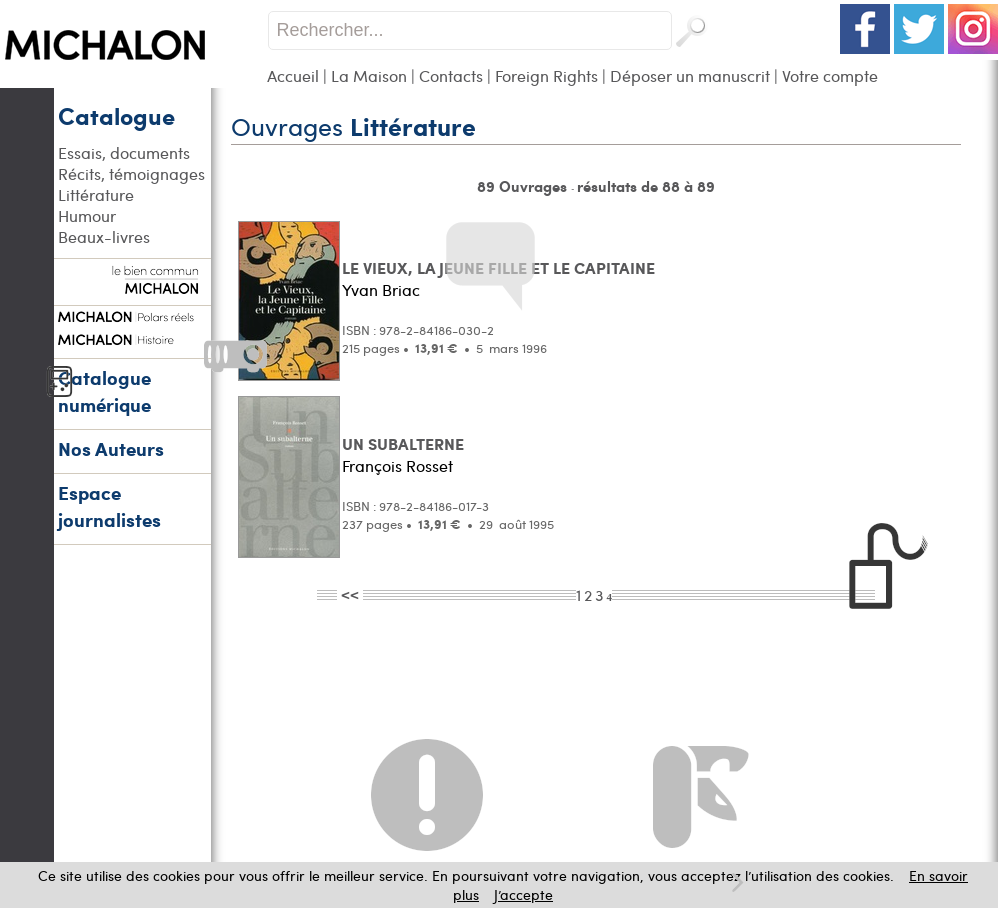  Describe the element at coordinates (427, 795) in the screenshot. I see `indicates important or priority content` at that location.